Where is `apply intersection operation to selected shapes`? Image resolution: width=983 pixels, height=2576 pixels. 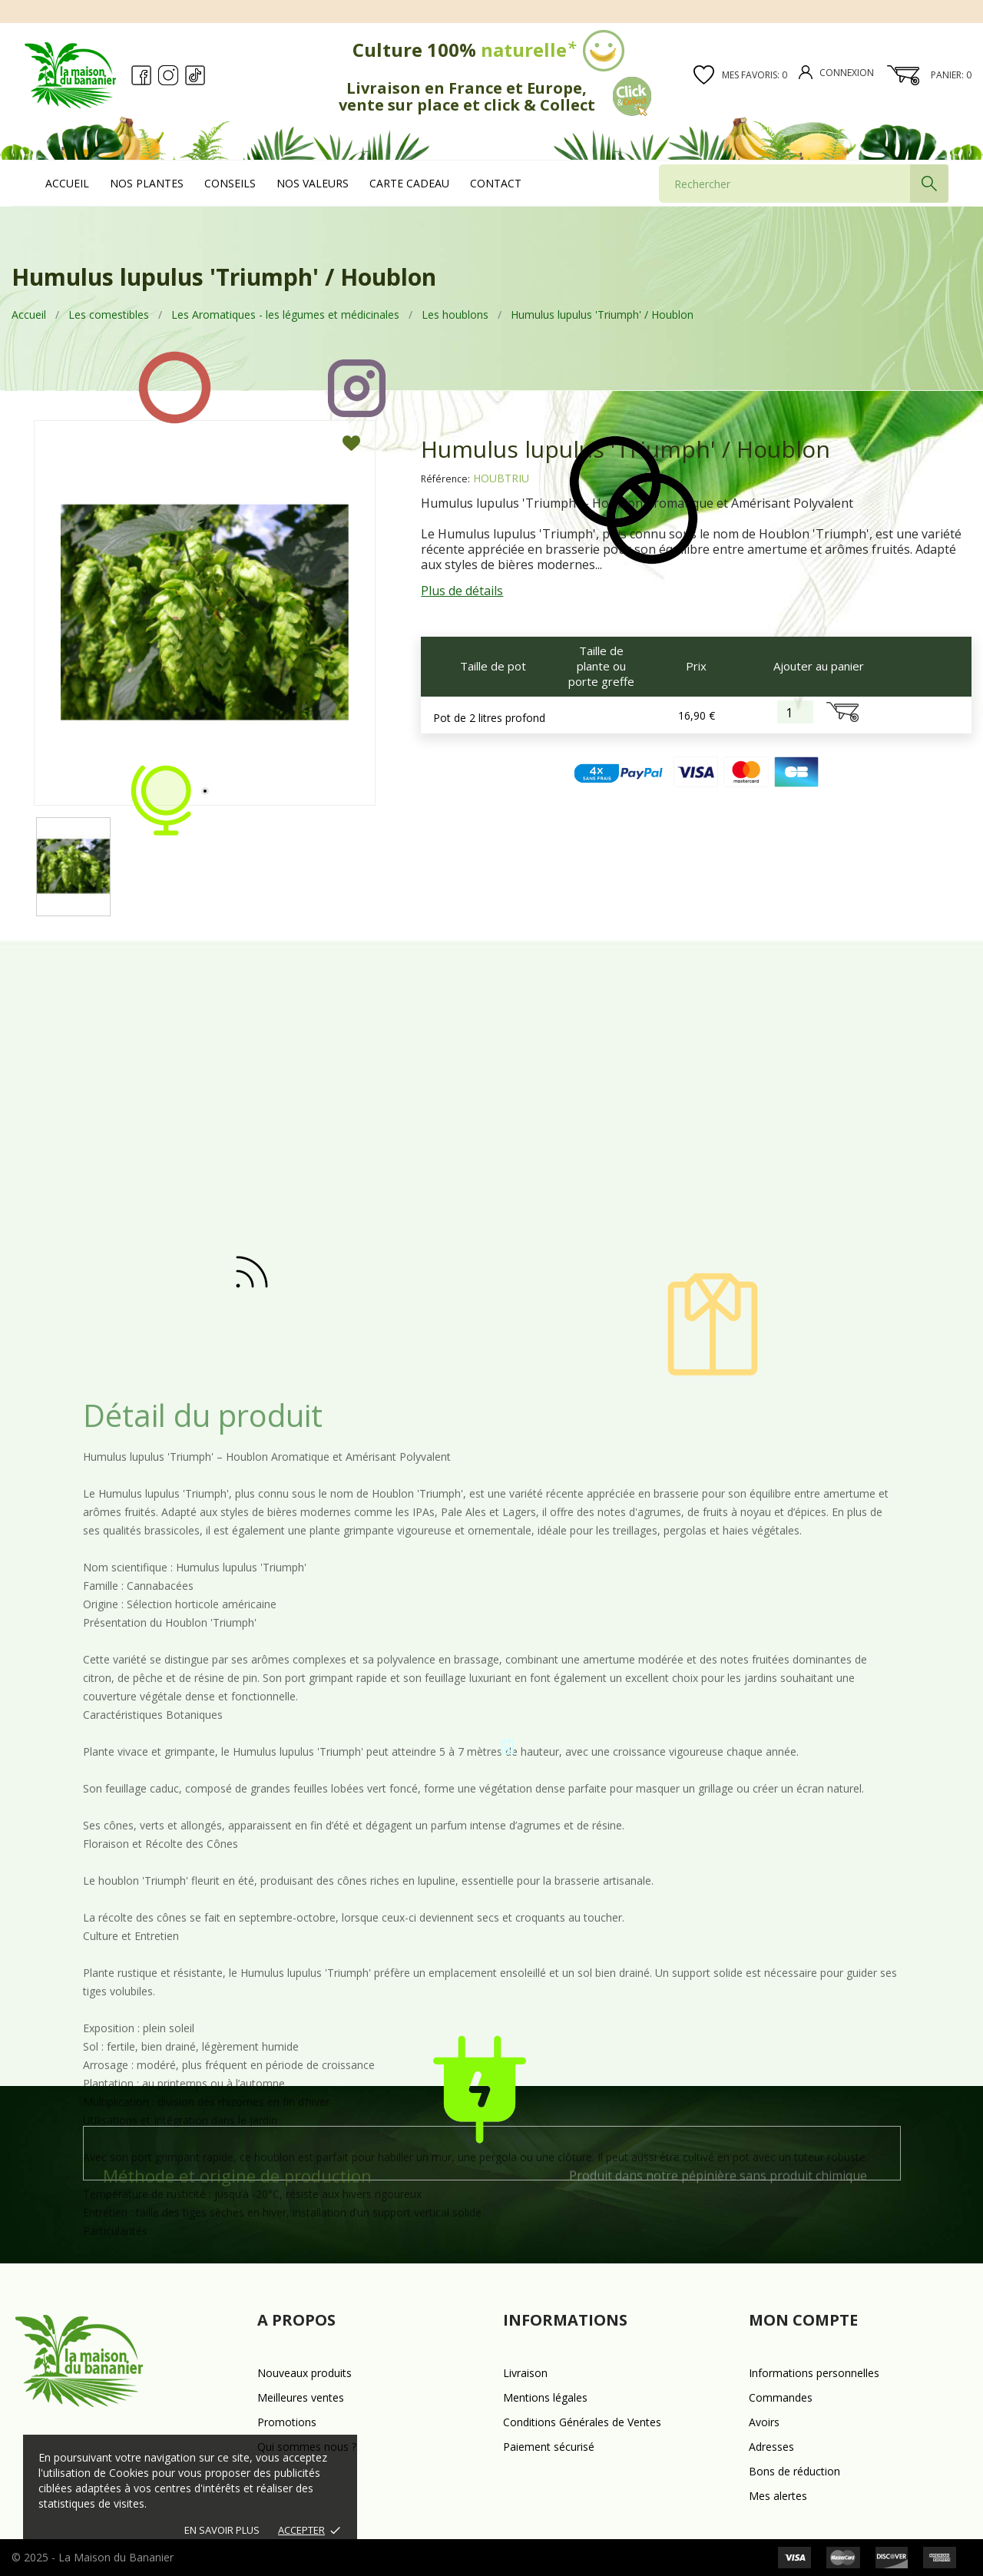
apply intersection operation to selected shapes is located at coordinates (634, 500).